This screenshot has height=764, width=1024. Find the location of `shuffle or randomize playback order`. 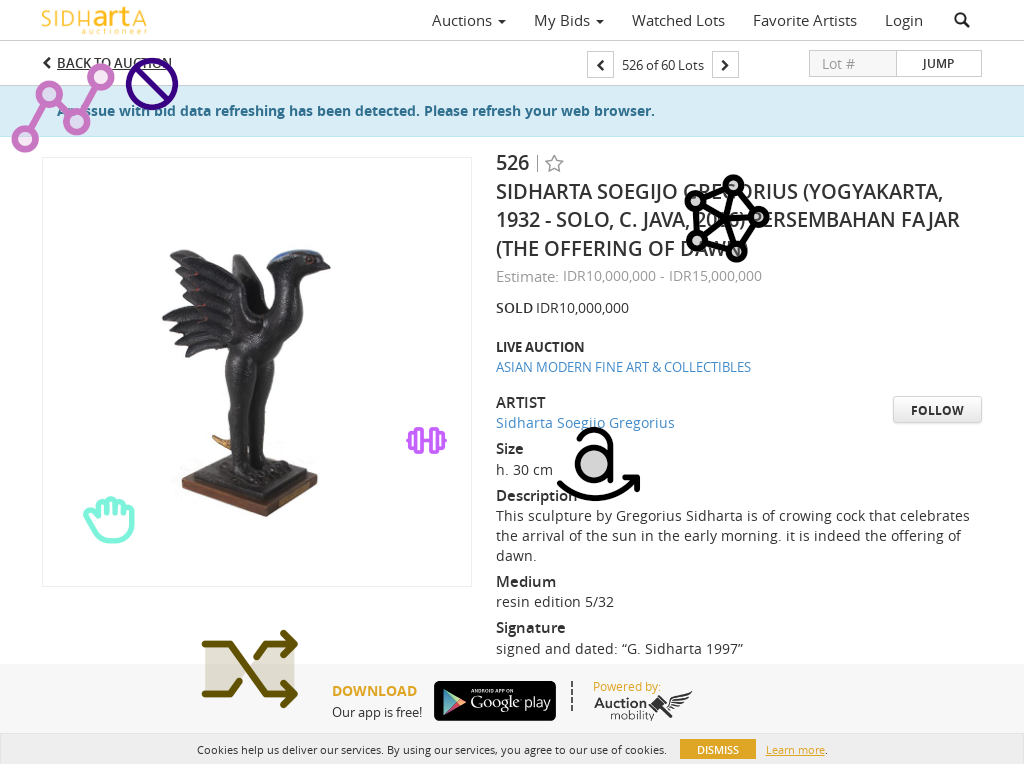

shuffle or randomize playback order is located at coordinates (248, 669).